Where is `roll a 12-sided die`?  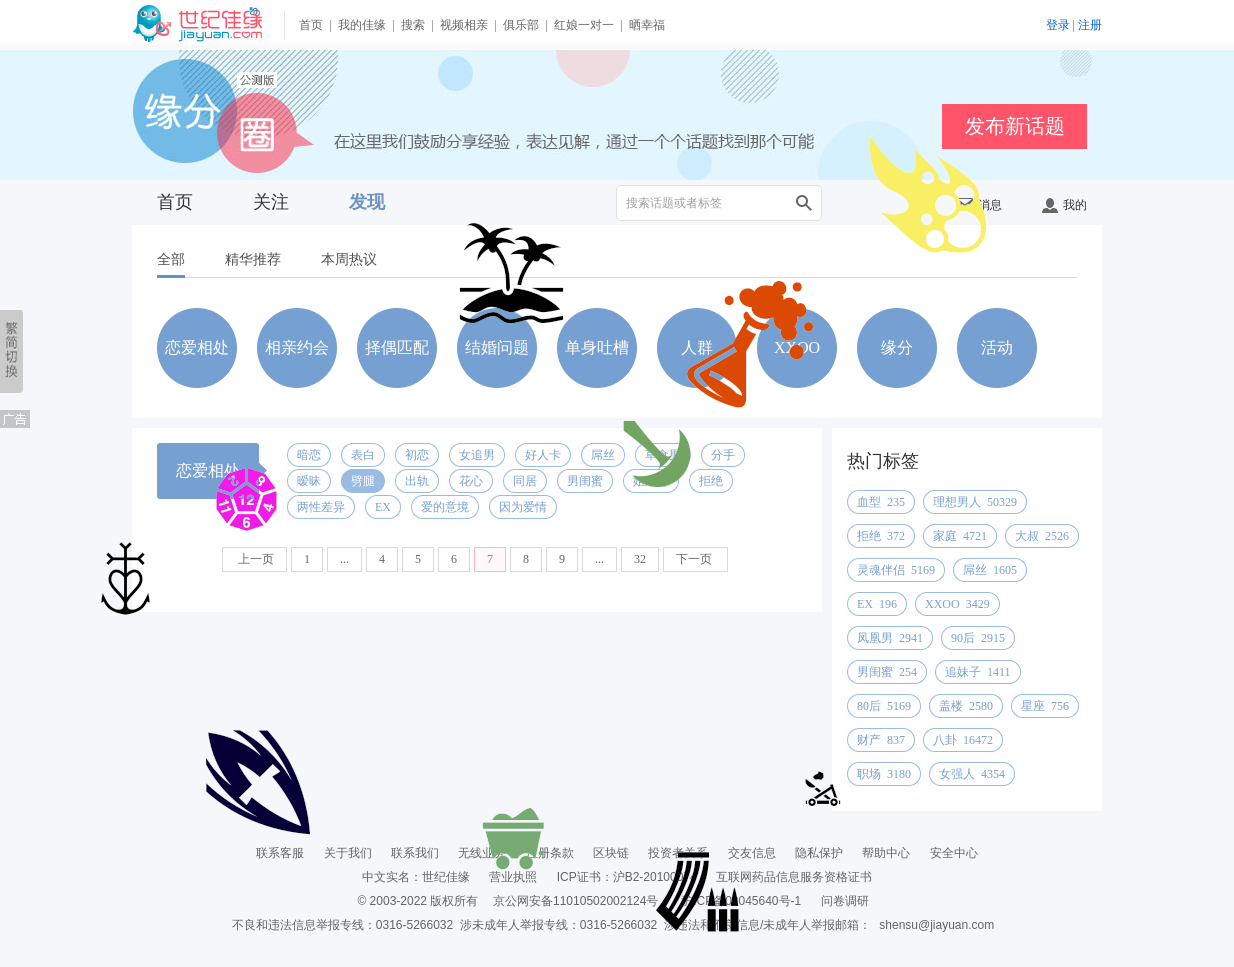
roll a 12-sided die is located at coordinates (246, 499).